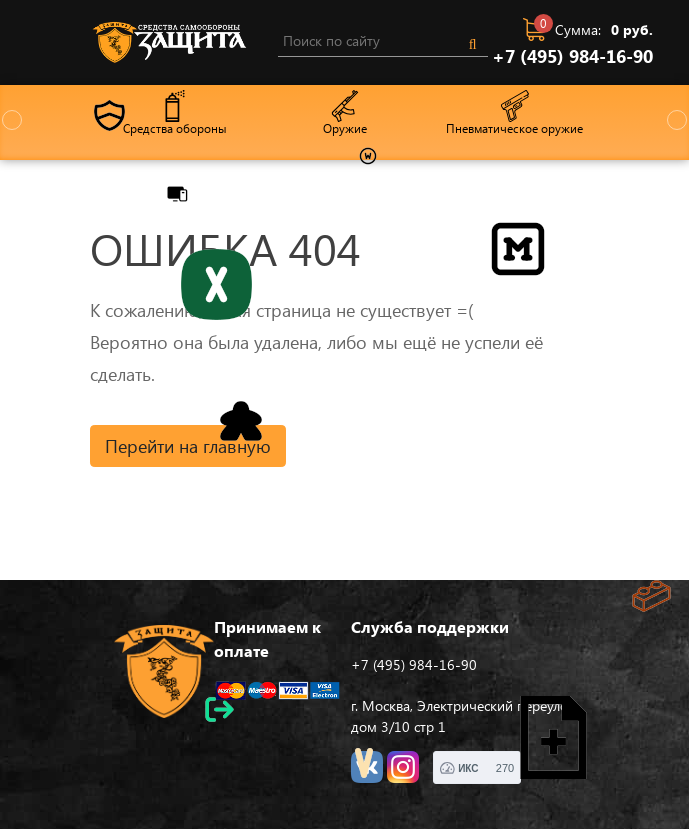  Describe the element at coordinates (651, 595) in the screenshot. I see `access building blocks or modular components` at that location.